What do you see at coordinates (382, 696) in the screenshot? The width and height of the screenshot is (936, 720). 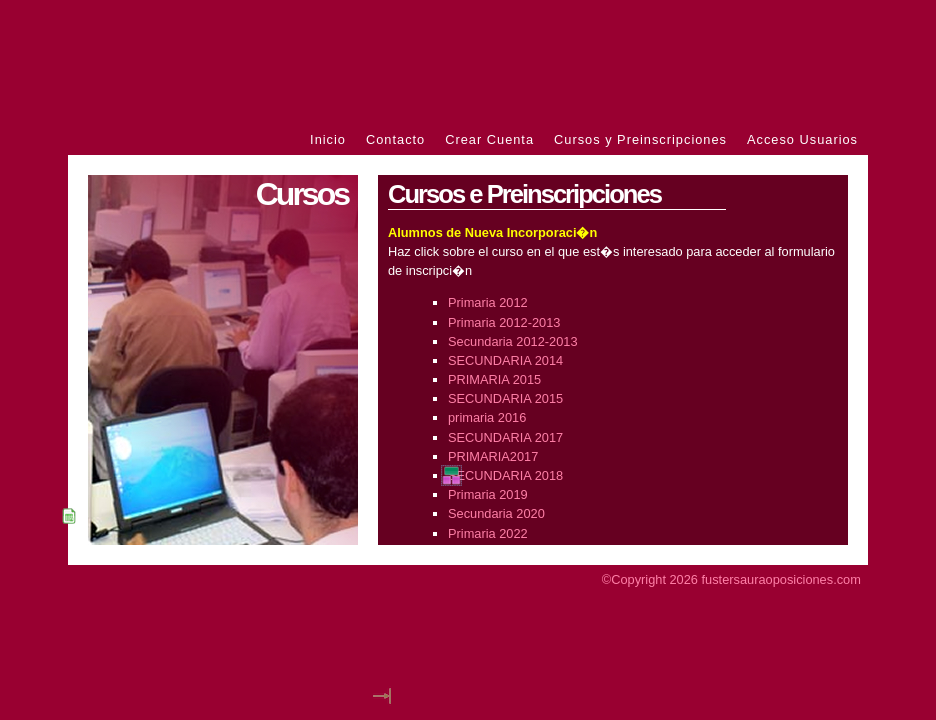 I see `go to the last item or page` at bounding box center [382, 696].